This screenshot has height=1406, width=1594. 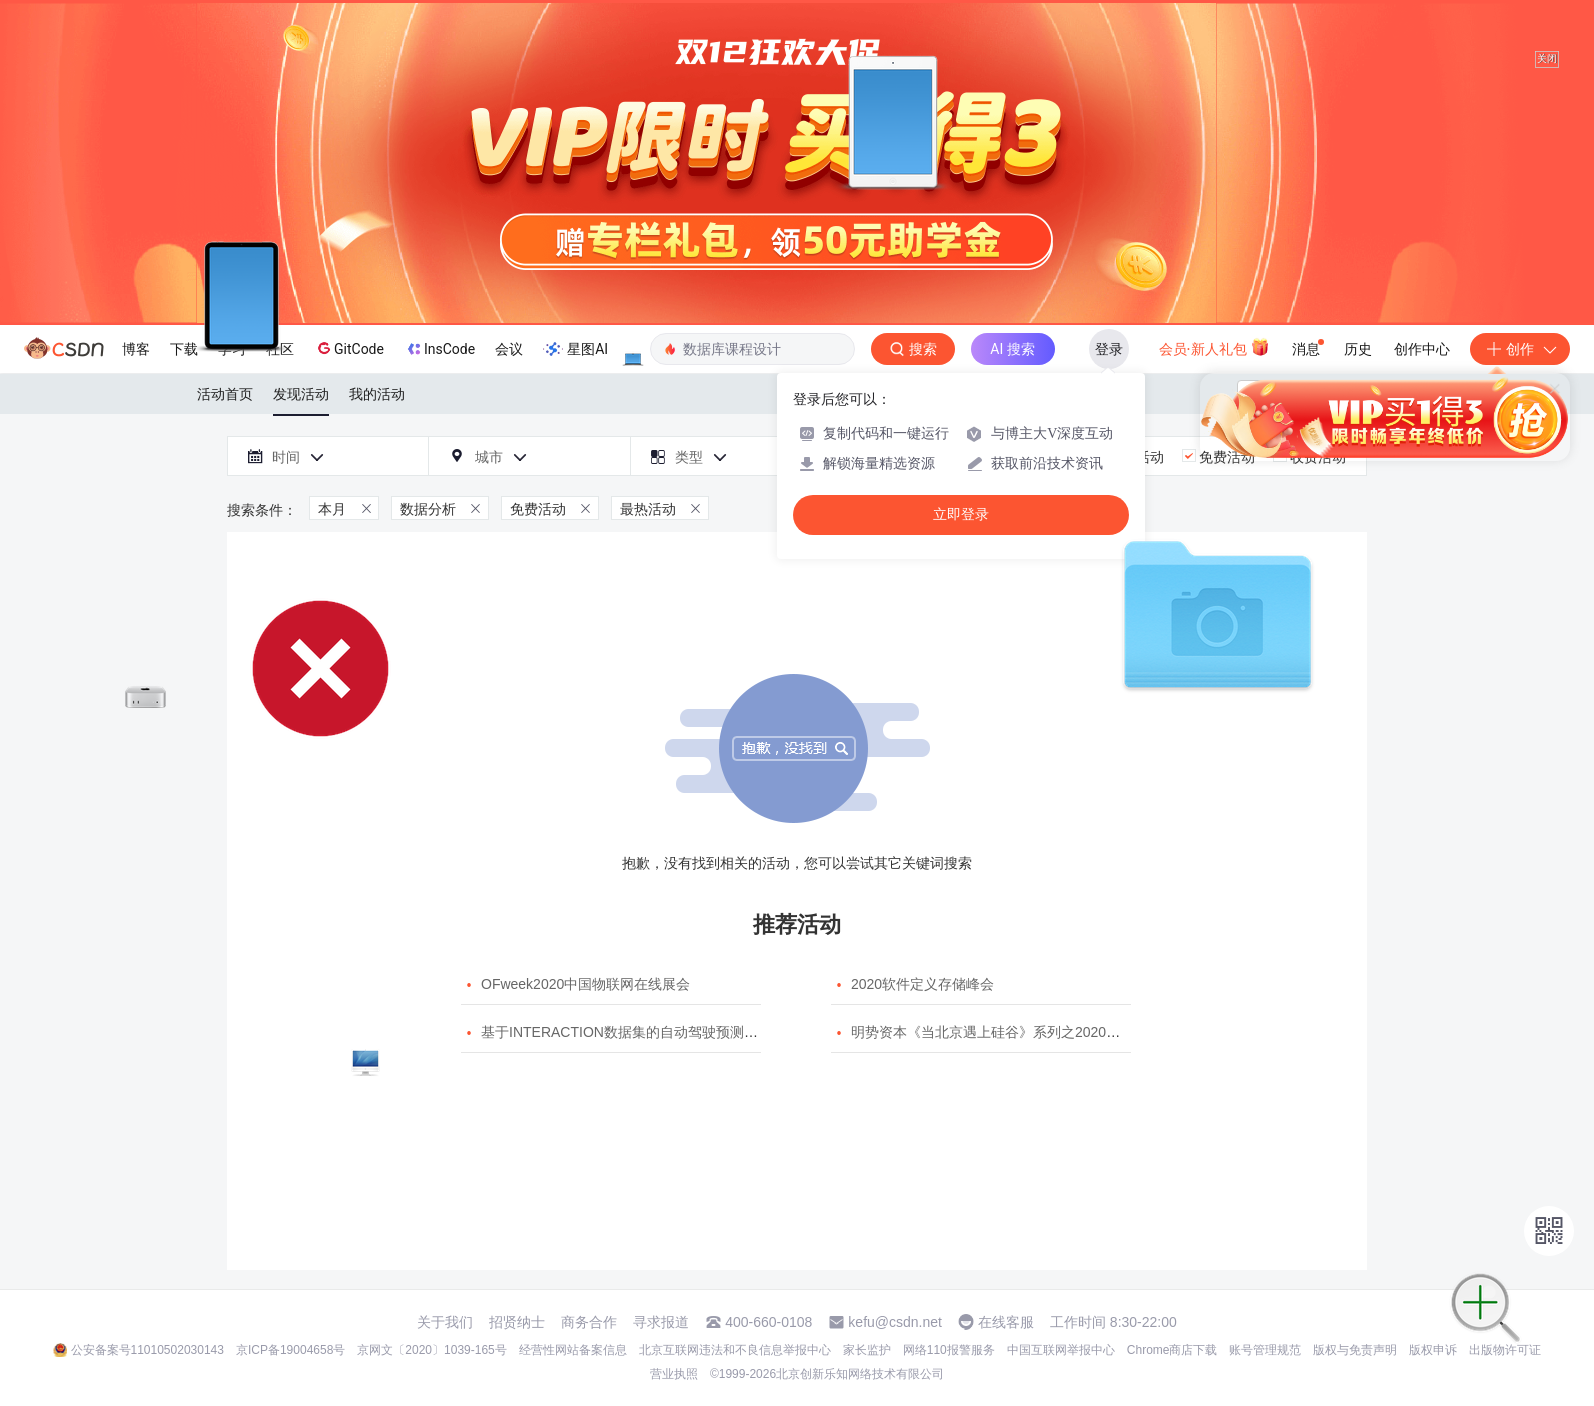 I want to click on represents a mac mini device in system settings, so click(x=145, y=696).